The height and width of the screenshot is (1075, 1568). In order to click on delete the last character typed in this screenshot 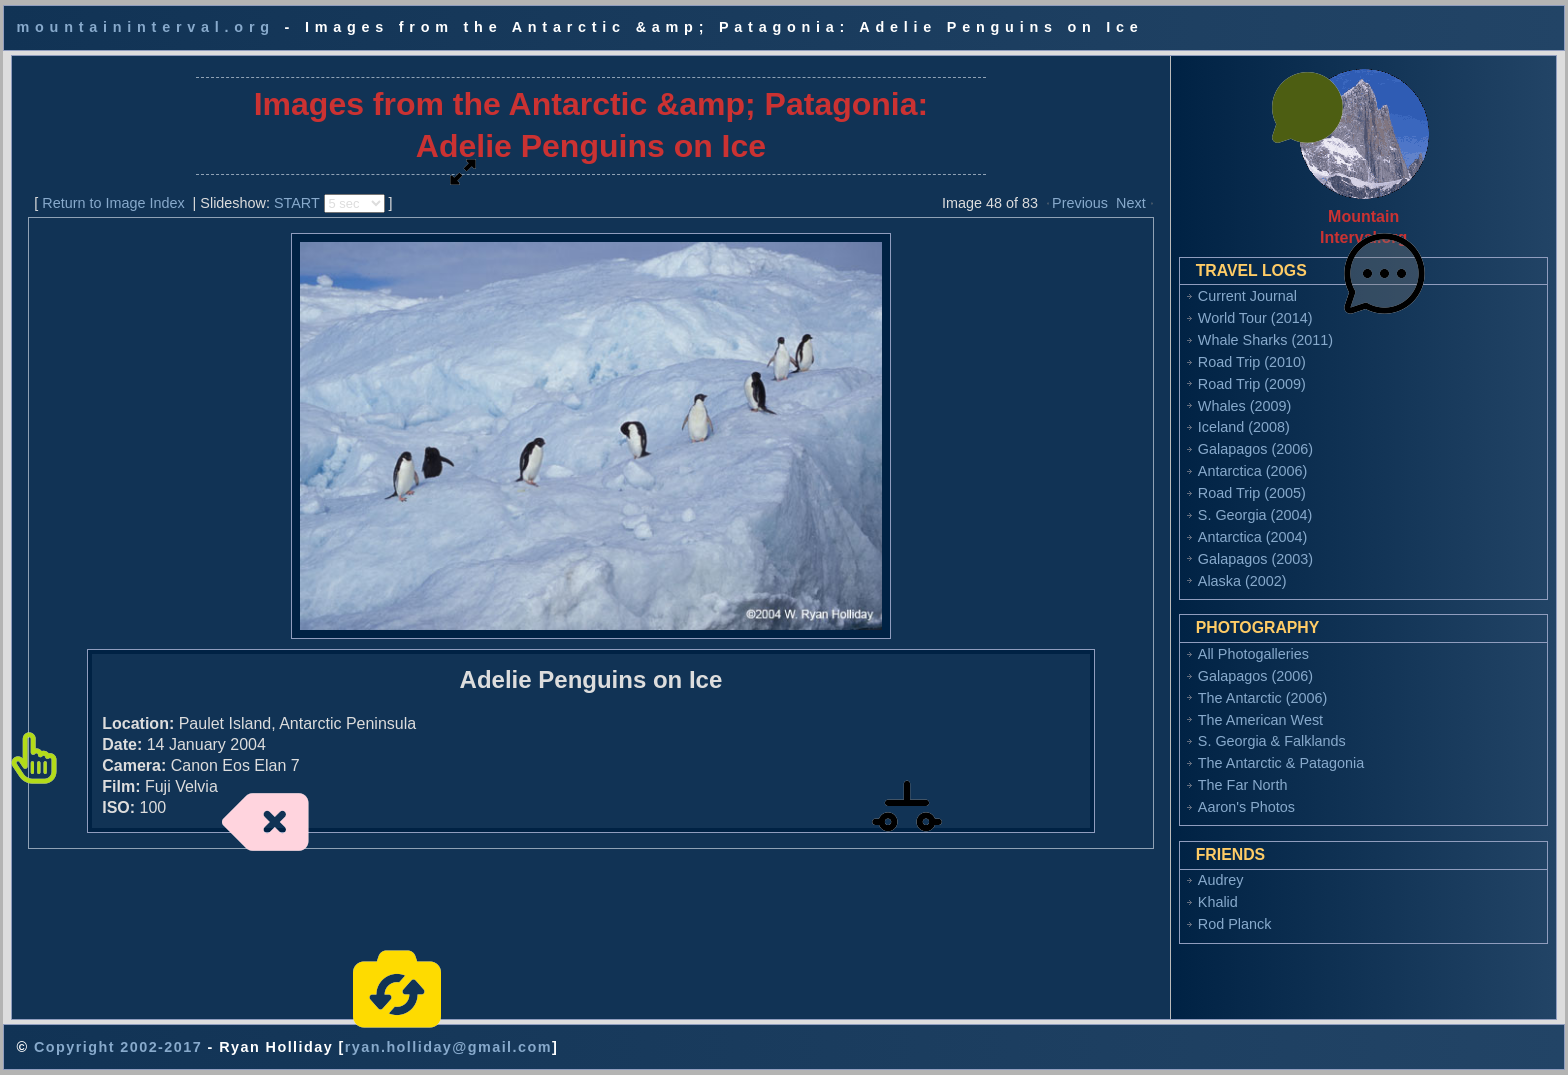, I will do `click(270, 822)`.